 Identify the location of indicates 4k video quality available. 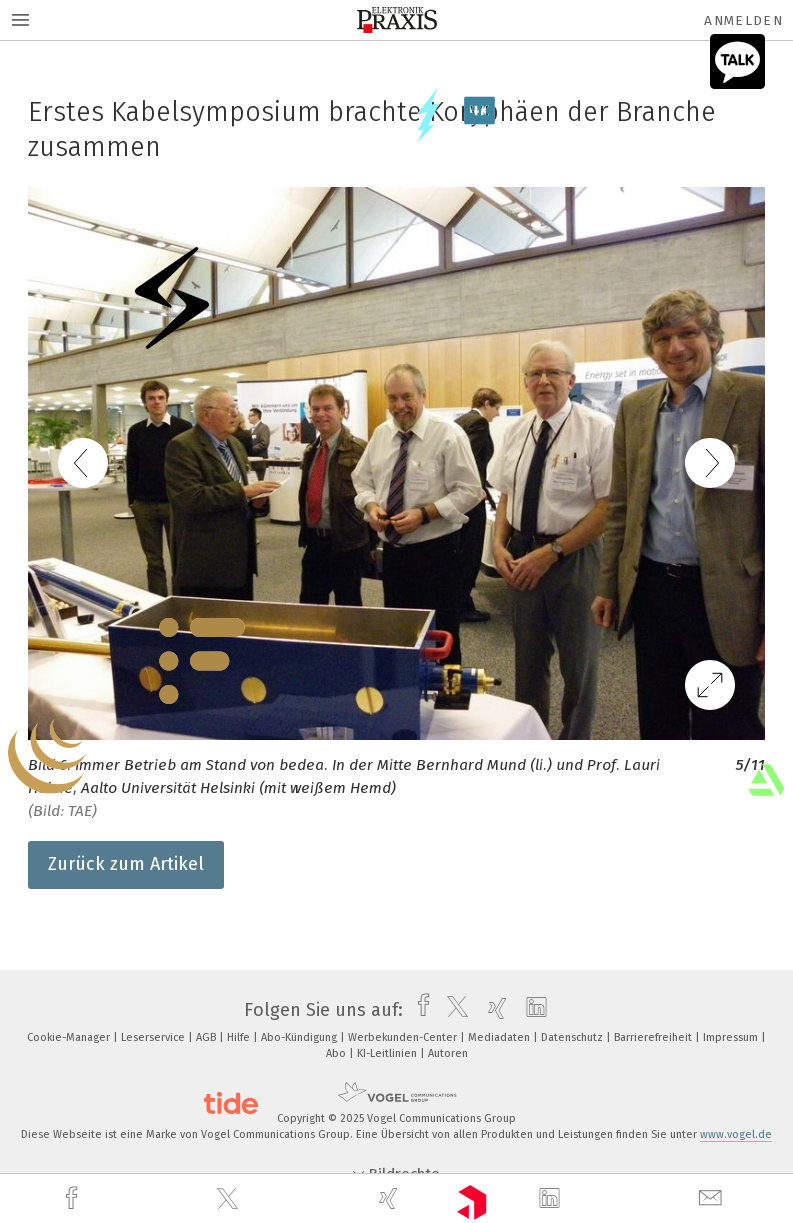
(479, 110).